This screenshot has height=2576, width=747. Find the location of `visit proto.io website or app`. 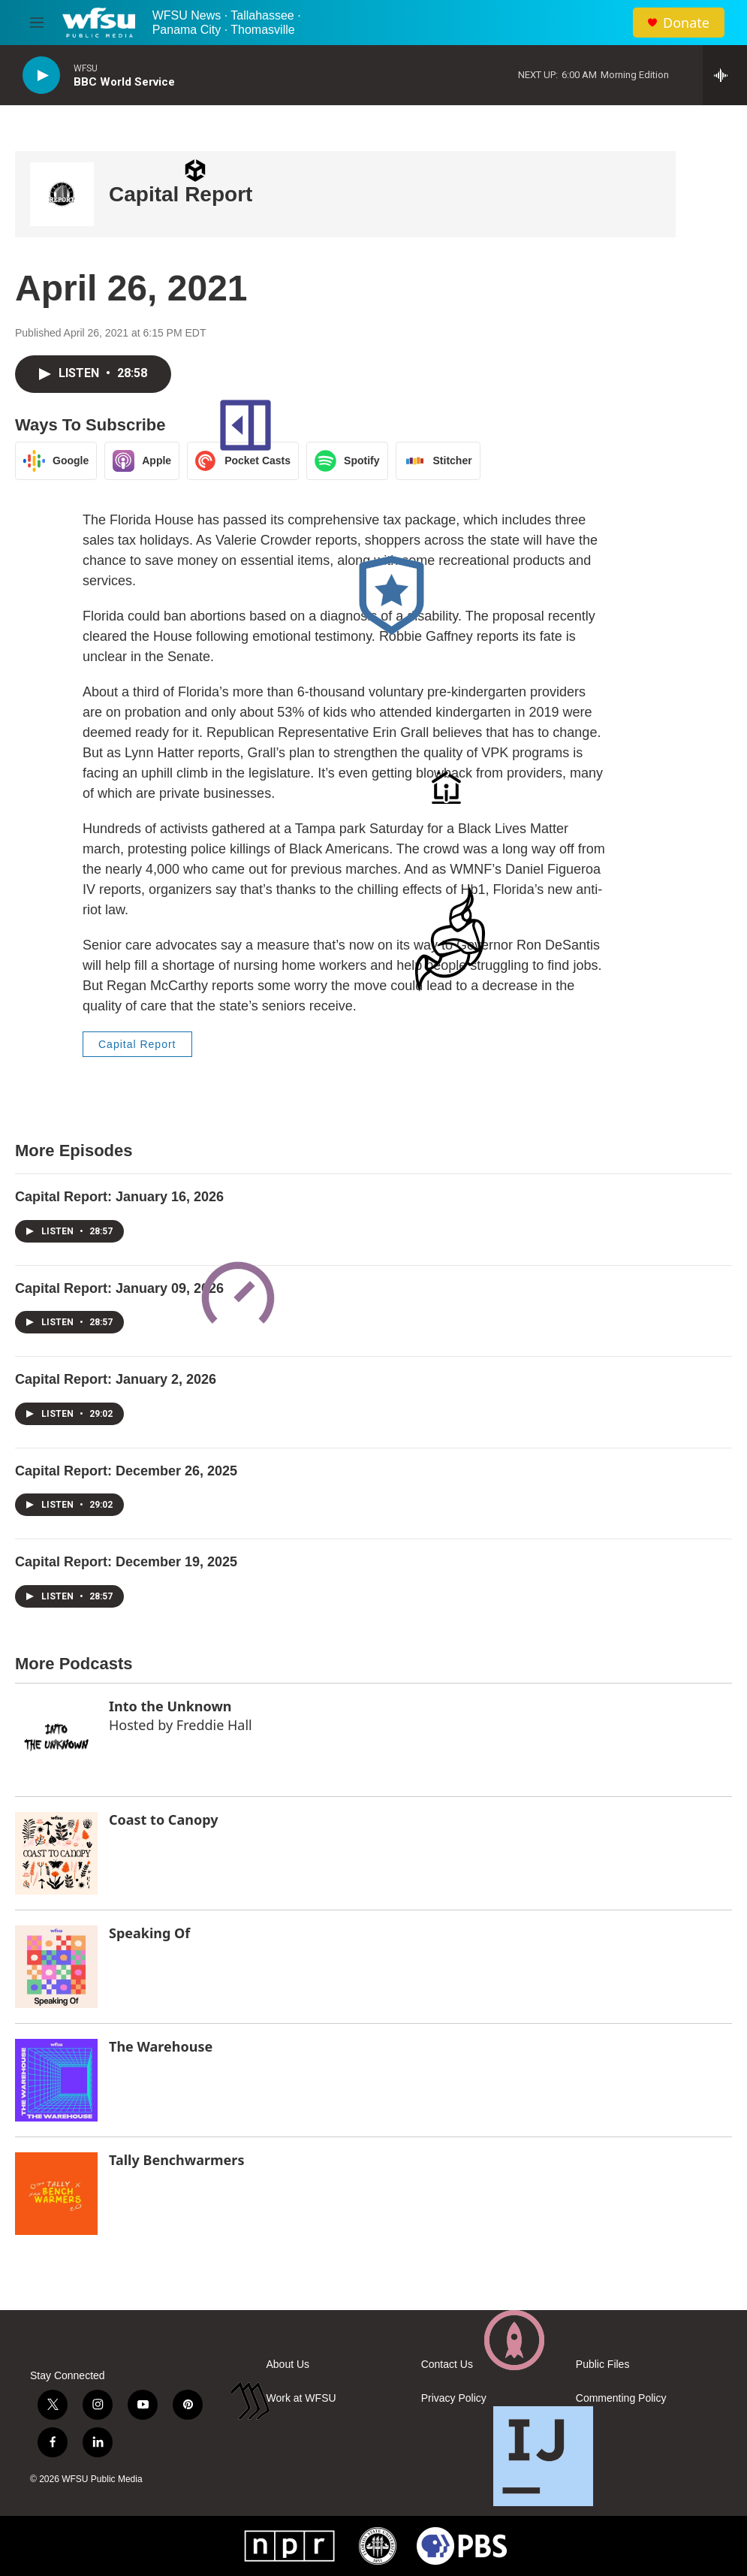

visit proto.io website or app is located at coordinates (514, 2340).